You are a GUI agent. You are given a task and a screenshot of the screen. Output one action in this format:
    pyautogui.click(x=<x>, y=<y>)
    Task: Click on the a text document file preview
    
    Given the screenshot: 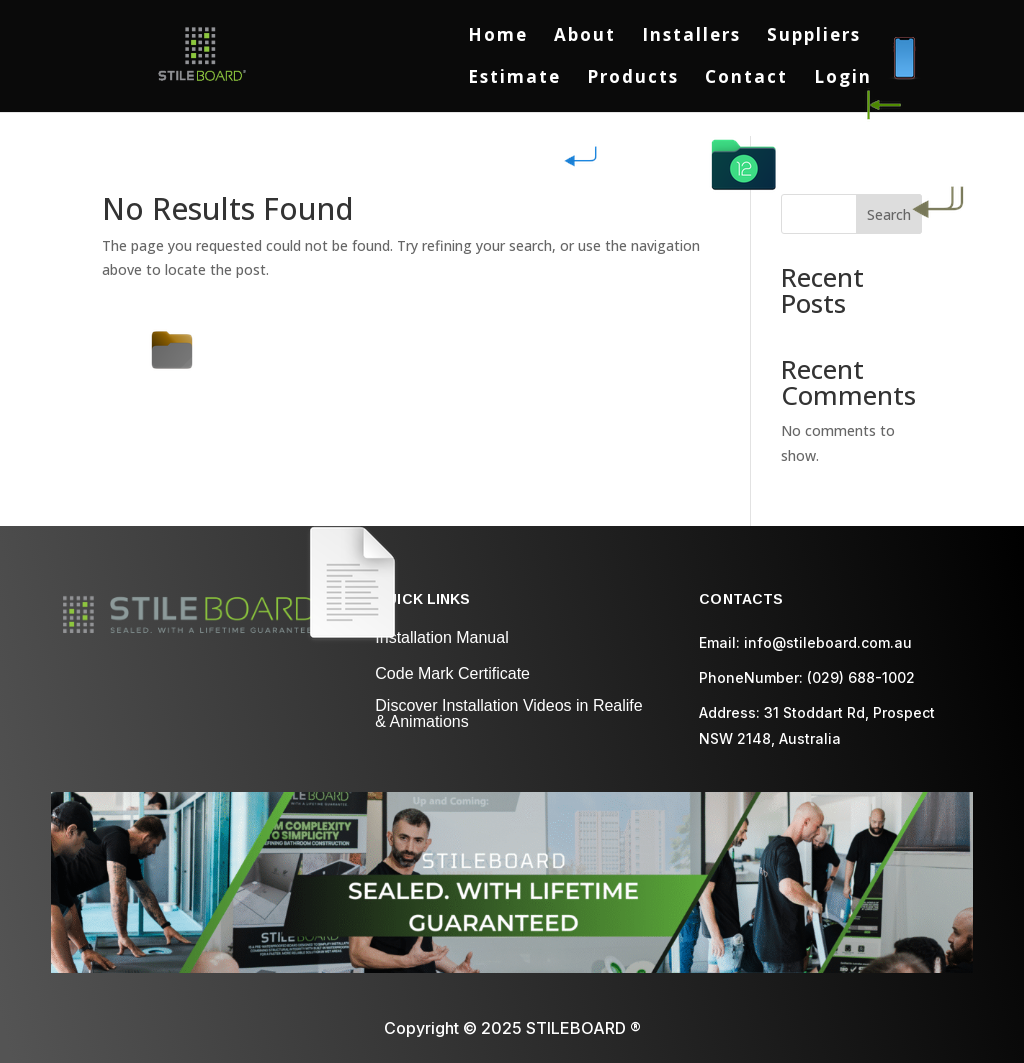 What is the action you would take?
    pyautogui.click(x=352, y=584)
    